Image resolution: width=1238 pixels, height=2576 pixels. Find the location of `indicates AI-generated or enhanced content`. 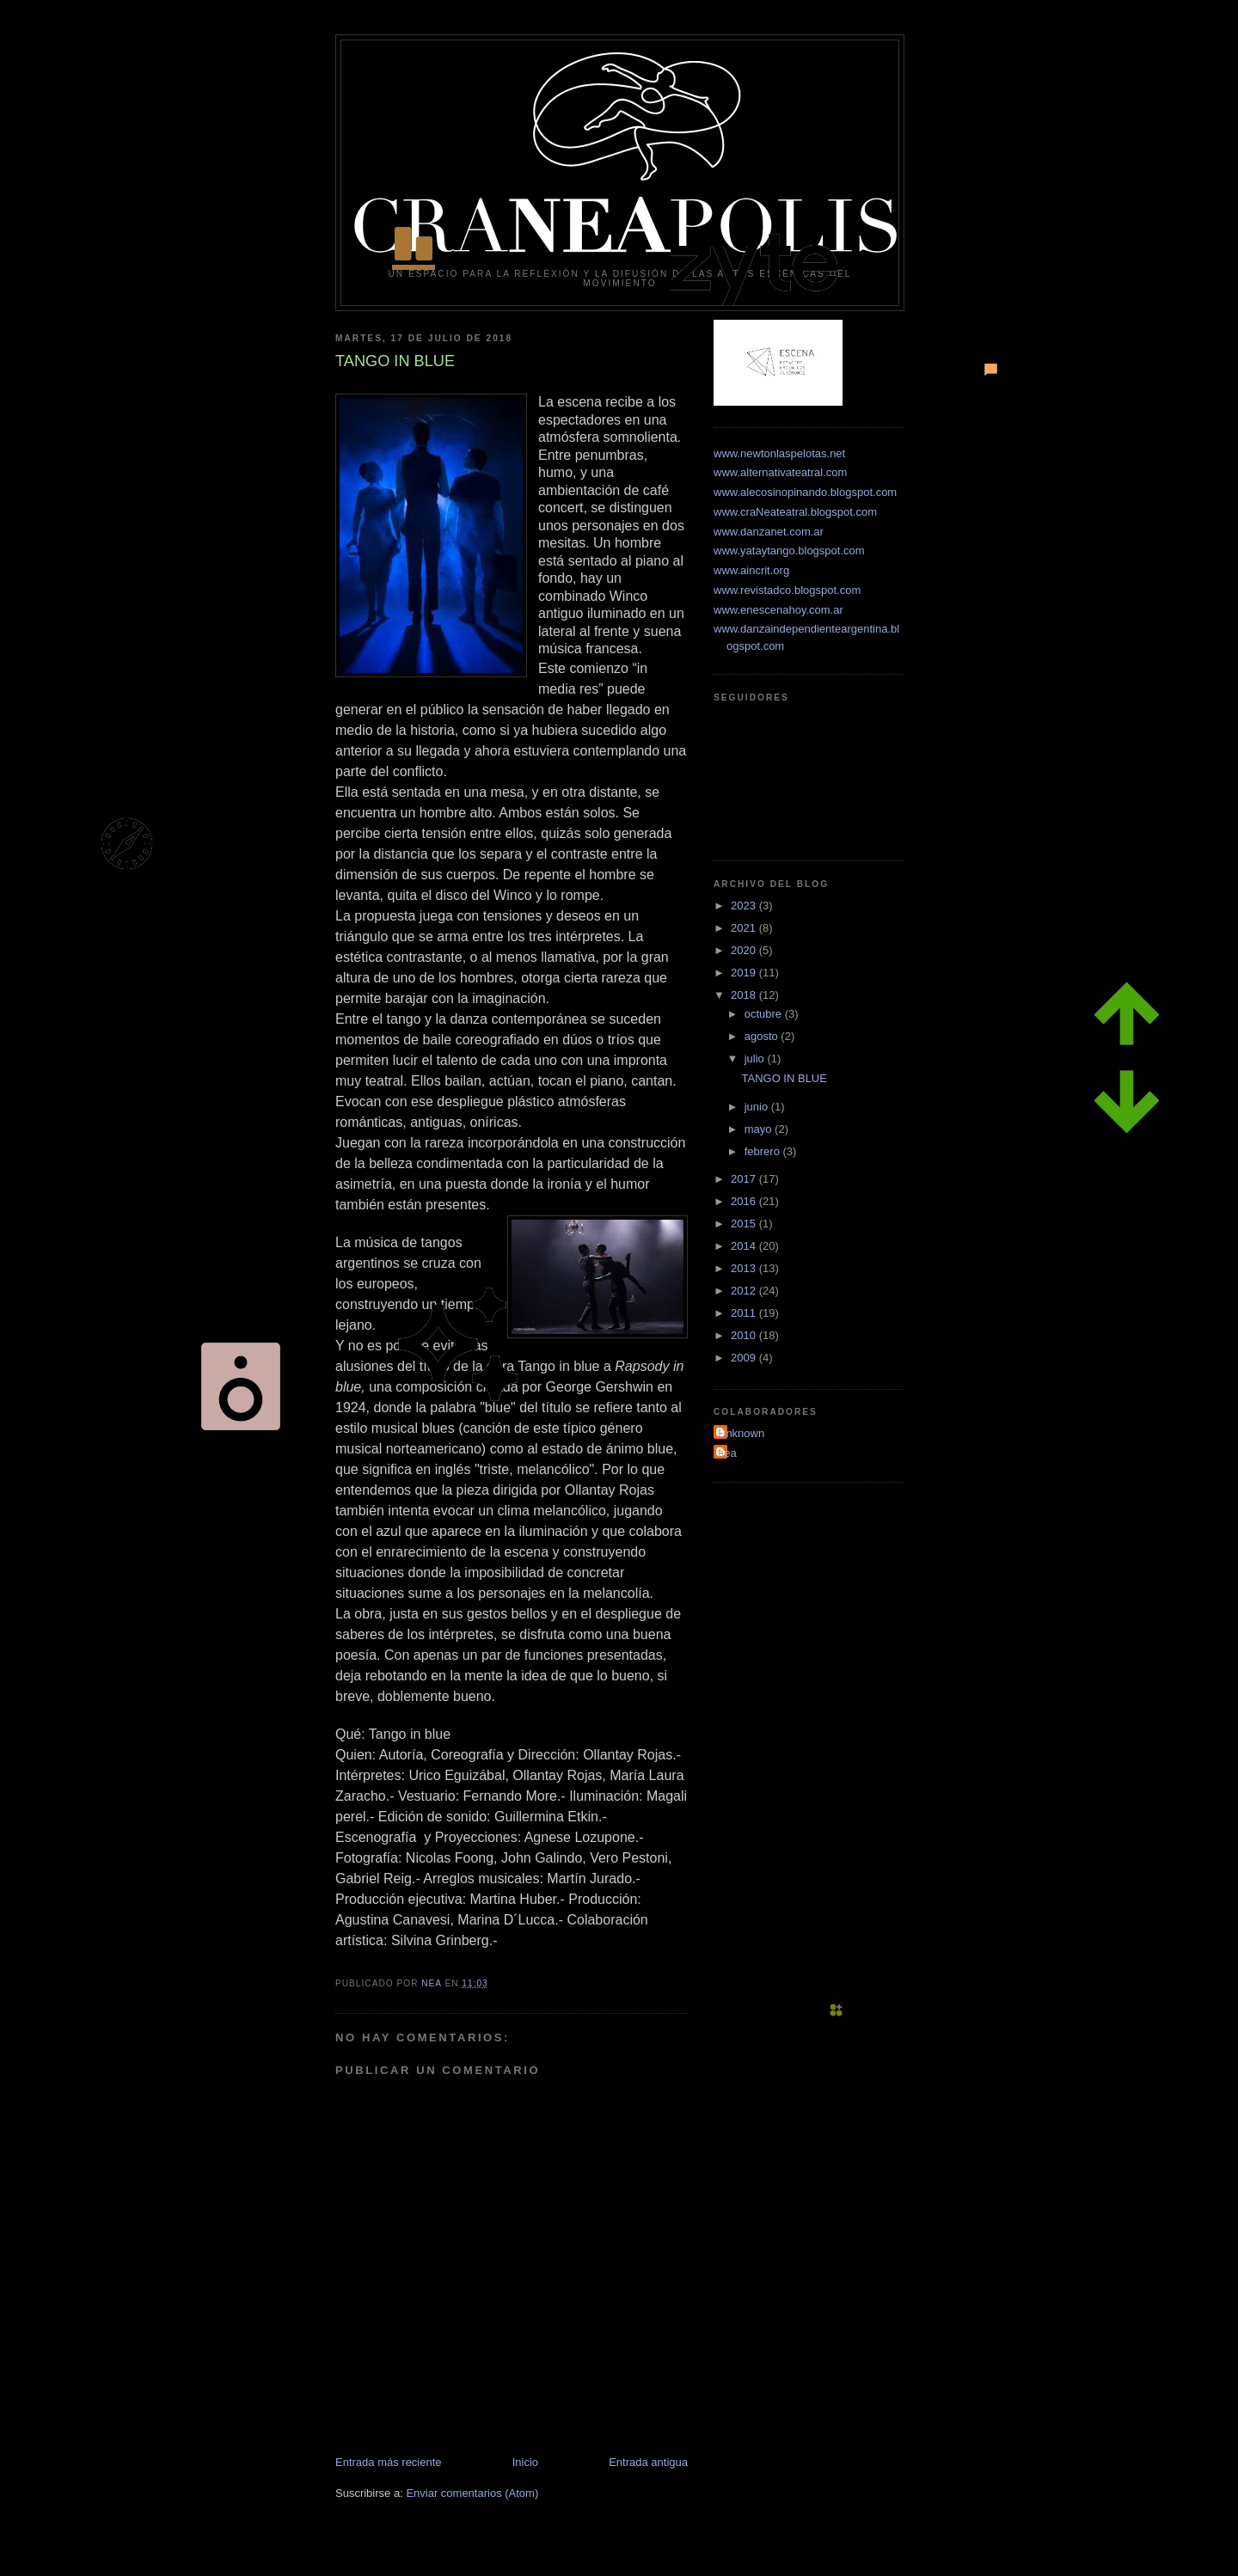

indicates AI-generated or enhanced content is located at coordinates (461, 1344).